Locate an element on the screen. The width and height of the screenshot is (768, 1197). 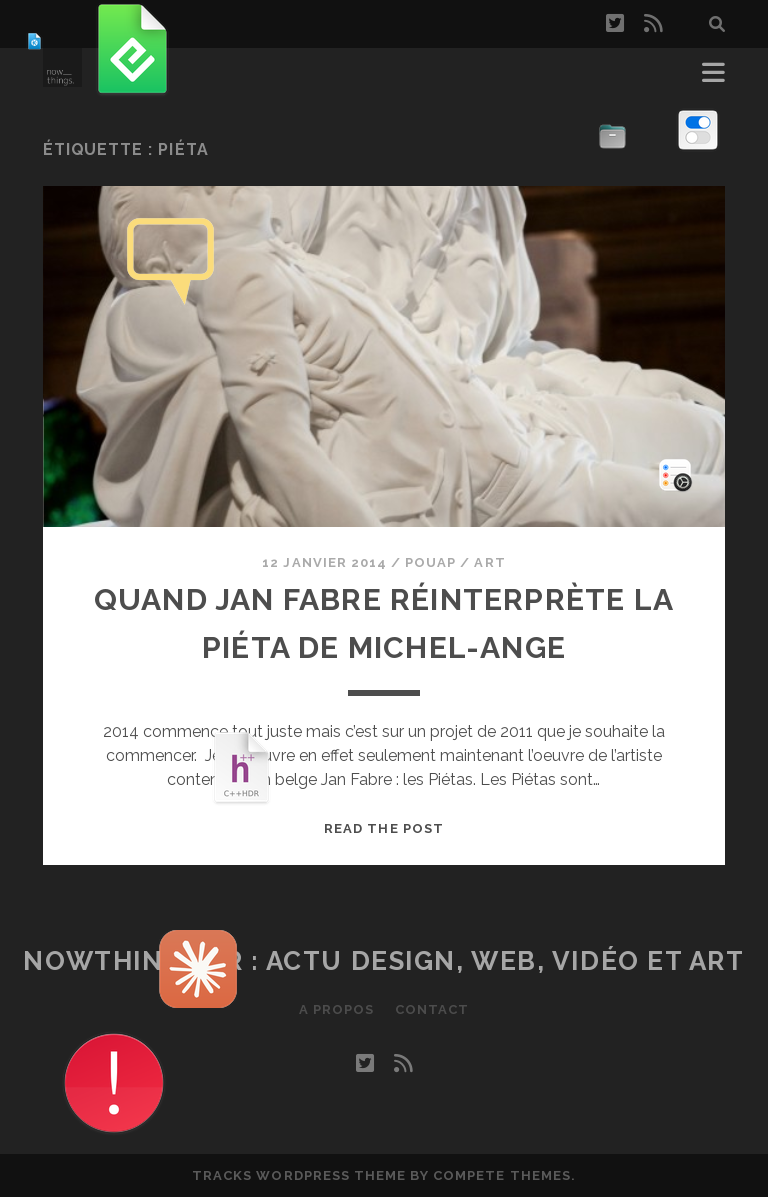
a C++ header file is located at coordinates (241, 768).